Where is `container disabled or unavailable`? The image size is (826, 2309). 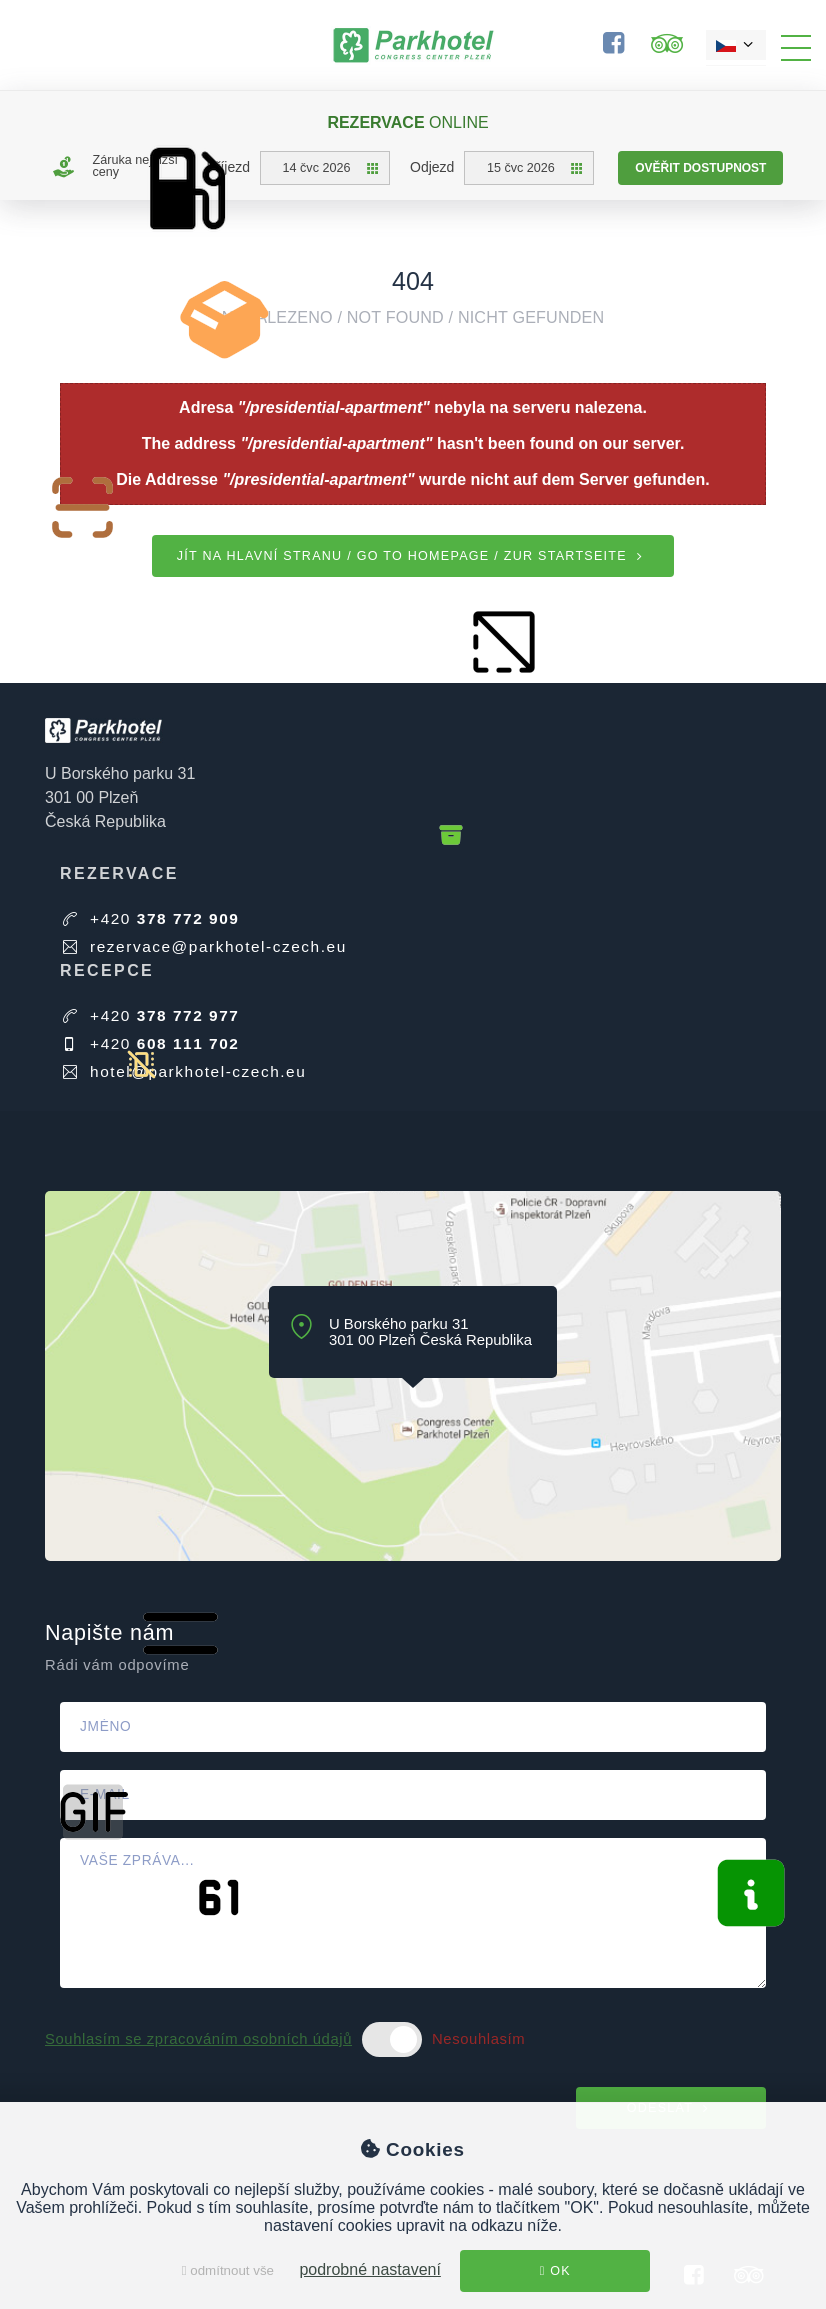 container disabled or unavailable is located at coordinates (141, 1064).